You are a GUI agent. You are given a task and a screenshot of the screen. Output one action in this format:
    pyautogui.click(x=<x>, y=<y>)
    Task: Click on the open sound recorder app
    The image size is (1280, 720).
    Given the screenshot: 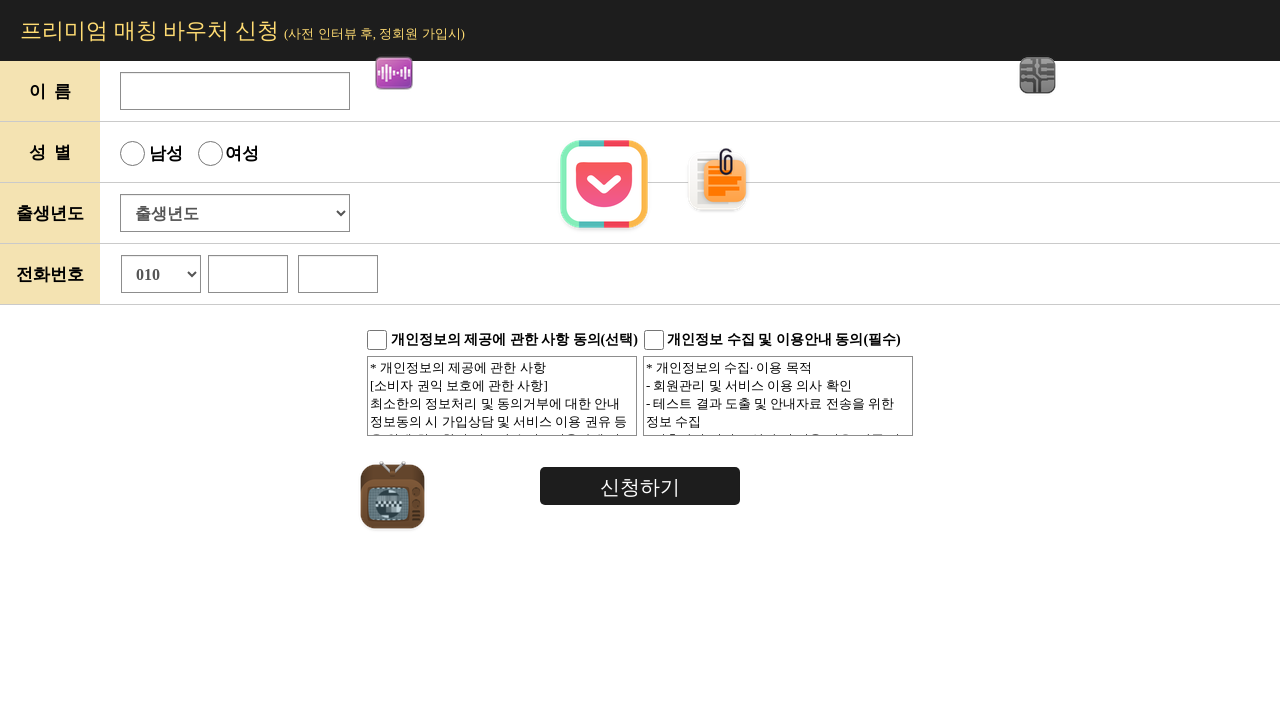 What is the action you would take?
    pyautogui.click(x=394, y=73)
    